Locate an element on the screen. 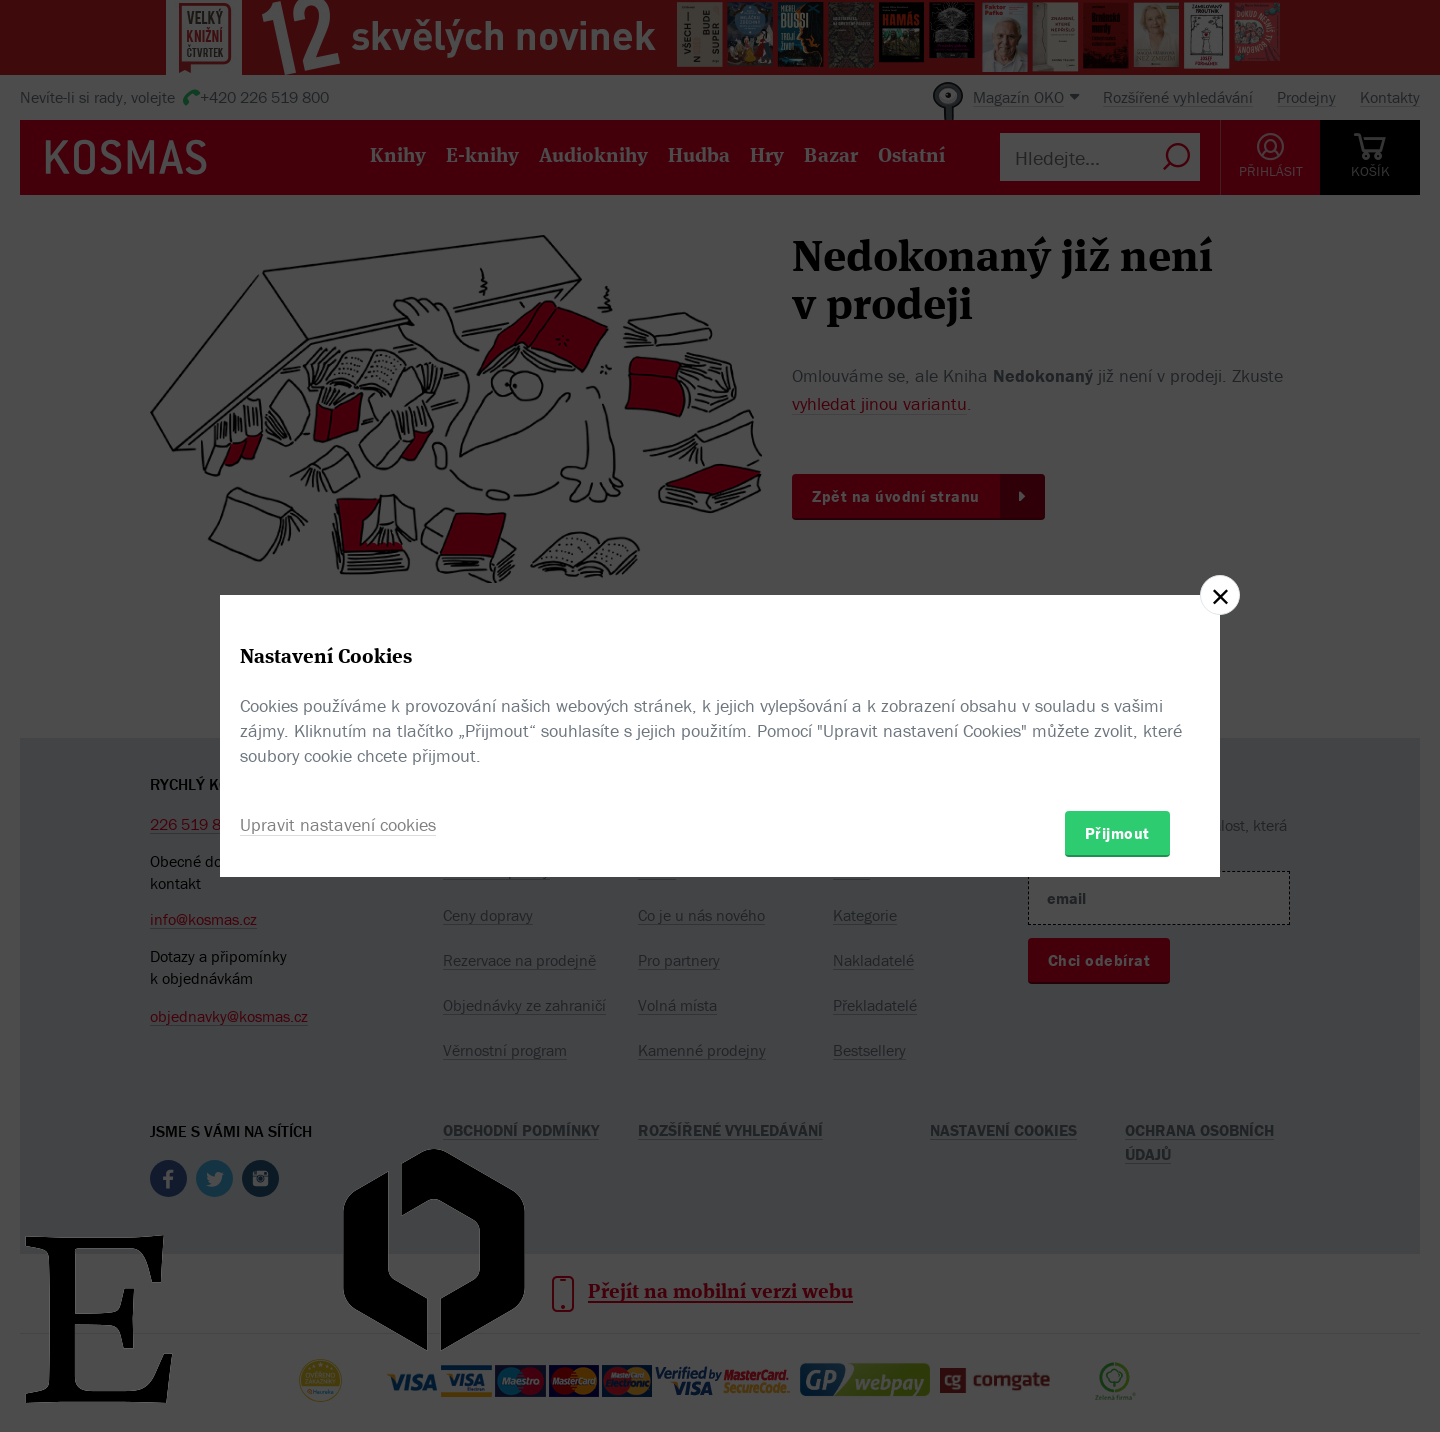  open the Etsy app or website is located at coordinates (99, 1319).